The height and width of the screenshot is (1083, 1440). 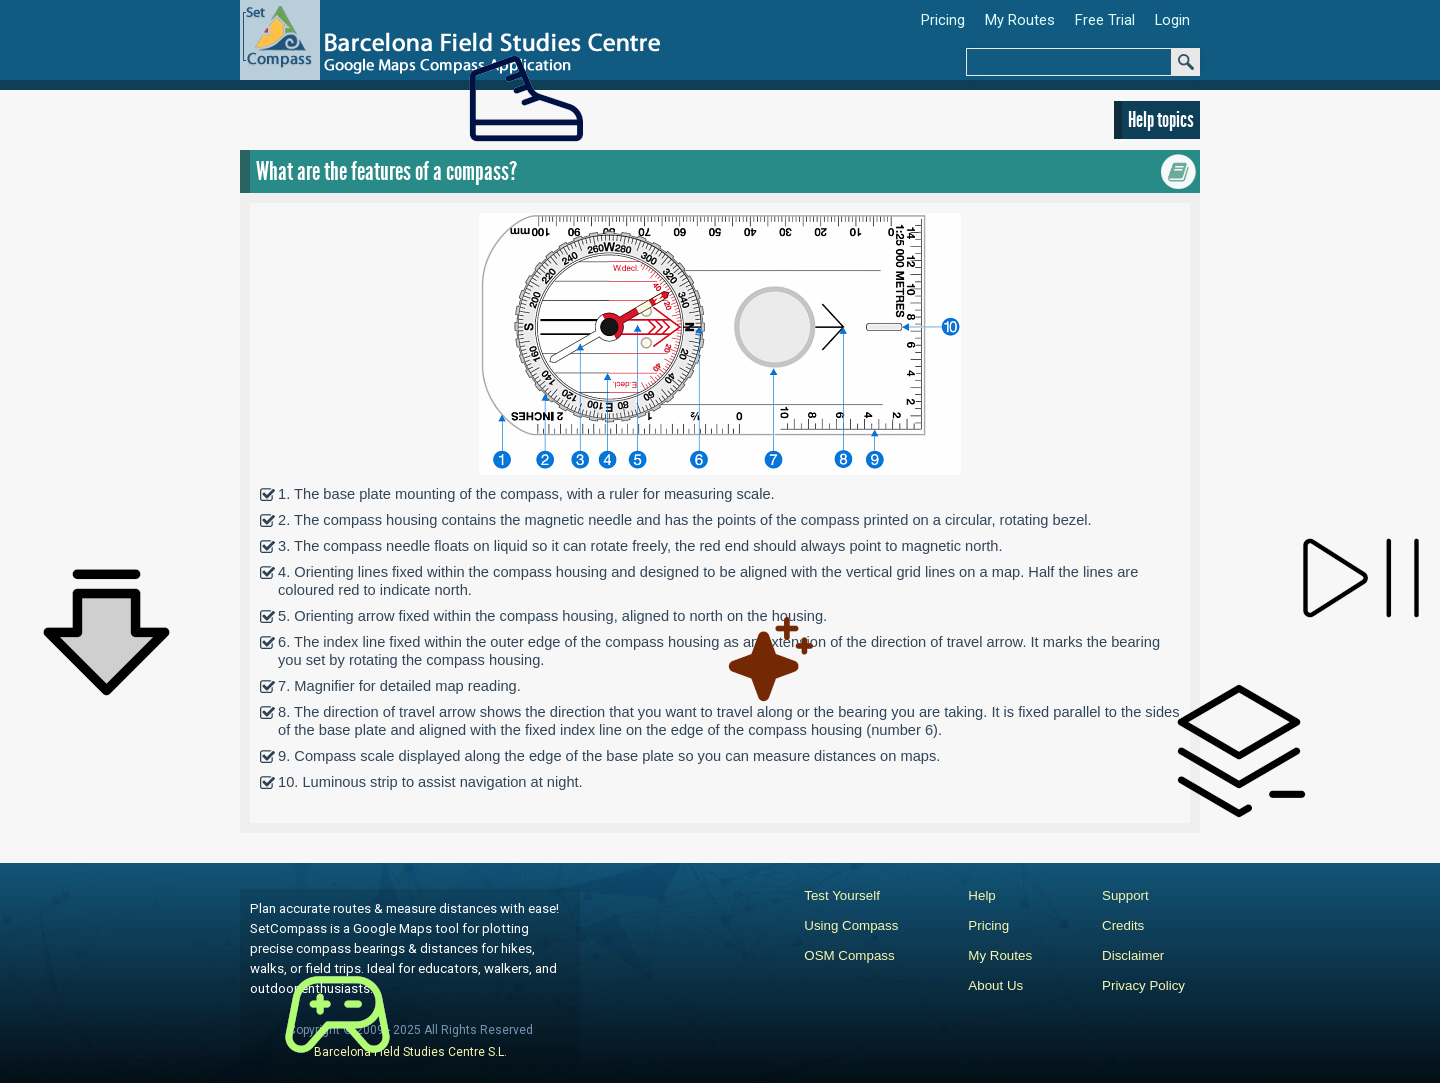 I want to click on browse footwear or shoe products, so click(x=520, y=102).